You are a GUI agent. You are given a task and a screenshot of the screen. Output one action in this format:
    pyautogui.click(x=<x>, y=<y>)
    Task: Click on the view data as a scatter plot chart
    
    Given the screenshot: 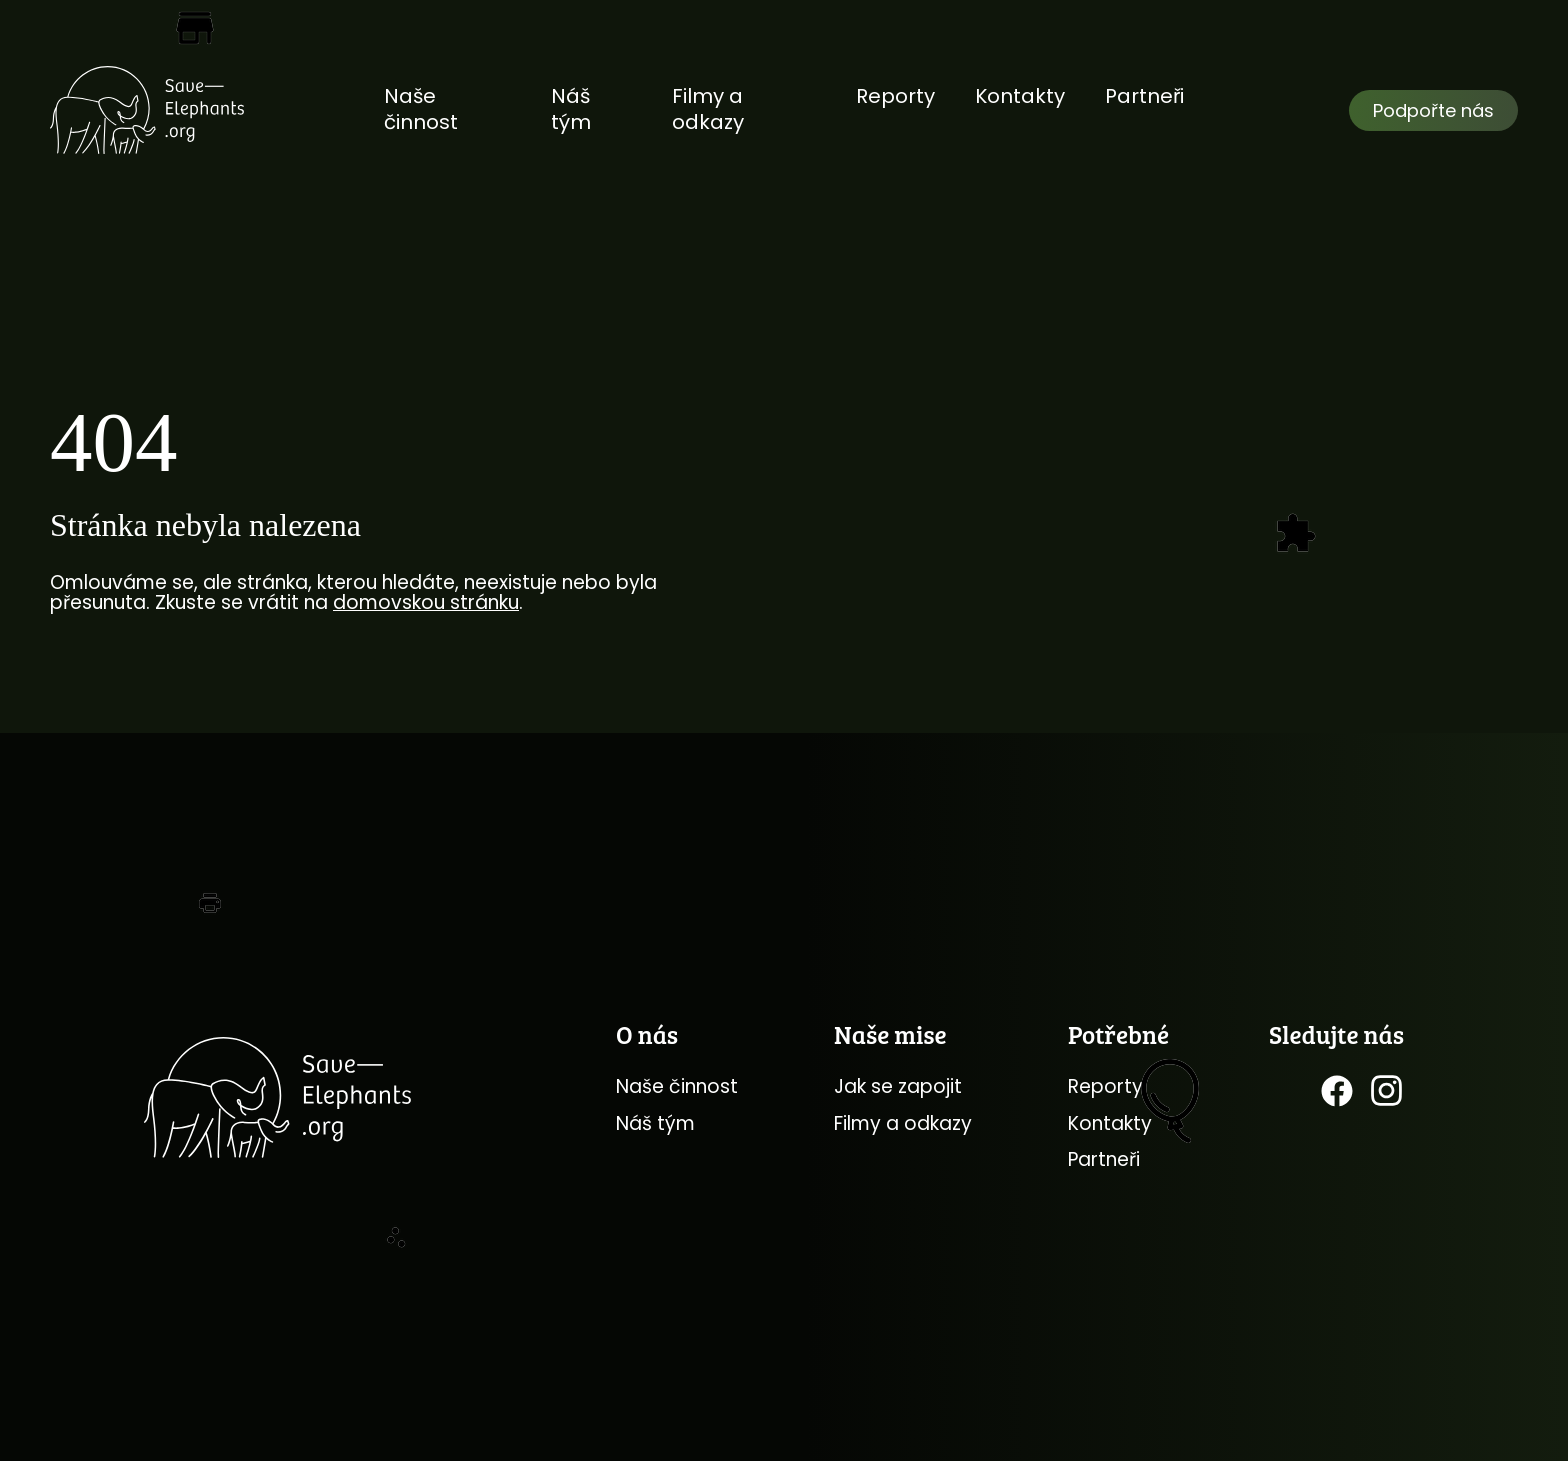 What is the action you would take?
    pyautogui.click(x=396, y=1237)
    